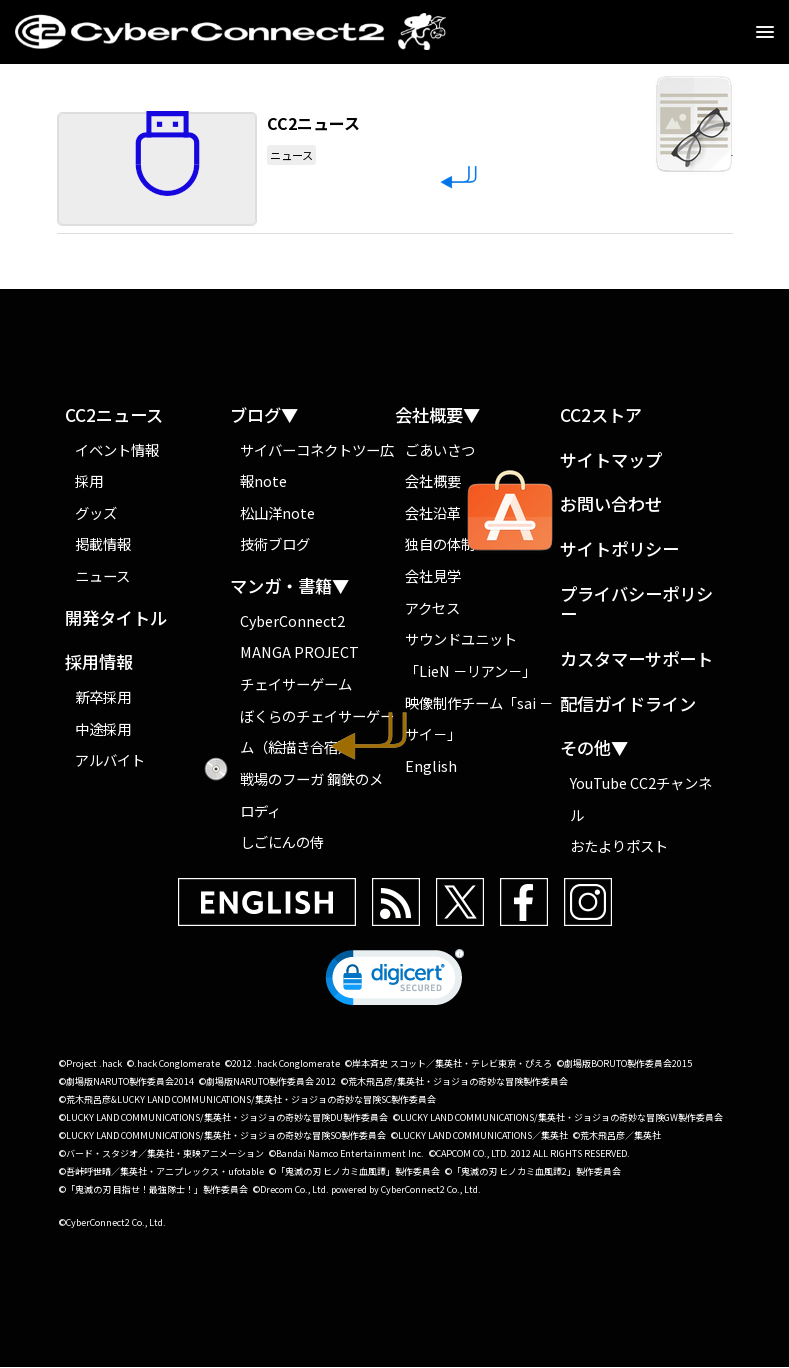 This screenshot has height=1368, width=789. What do you see at coordinates (694, 124) in the screenshot?
I see `open the documents app` at bounding box center [694, 124].